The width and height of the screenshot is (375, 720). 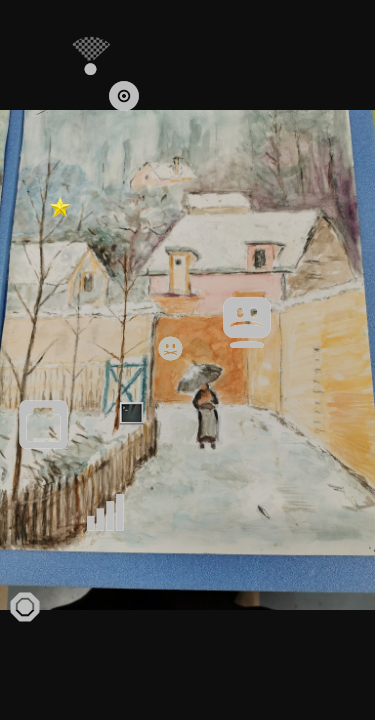 What do you see at coordinates (60, 208) in the screenshot?
I see `indicates a starred or favorited item` at bounding box center [60, 208].